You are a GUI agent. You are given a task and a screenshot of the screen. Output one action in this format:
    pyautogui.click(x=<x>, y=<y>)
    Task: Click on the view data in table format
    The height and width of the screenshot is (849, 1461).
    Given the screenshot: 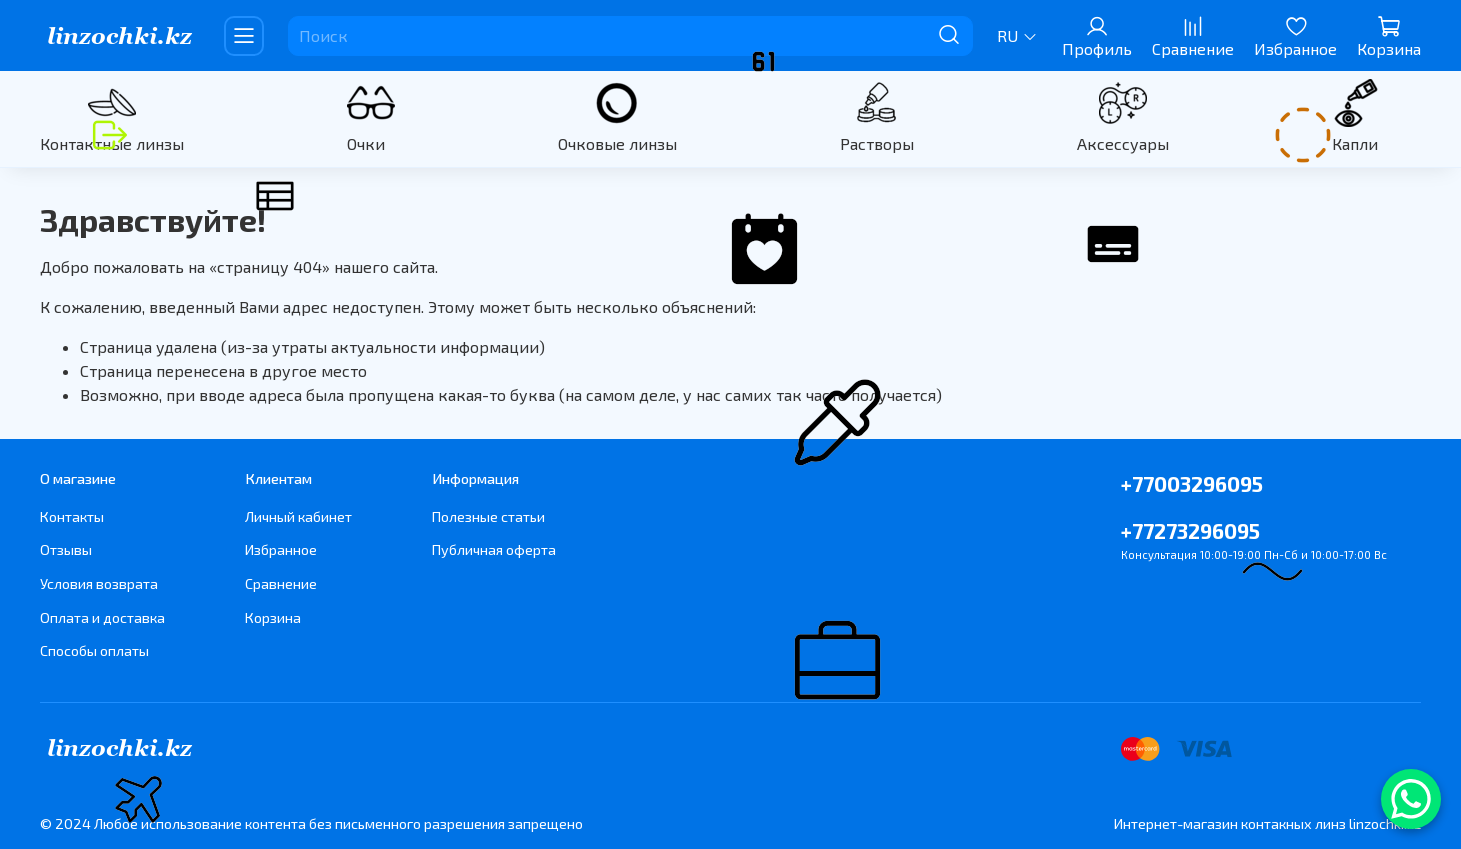 What is the action you would take?
    pyautogui.click(x=275, y=196)
    